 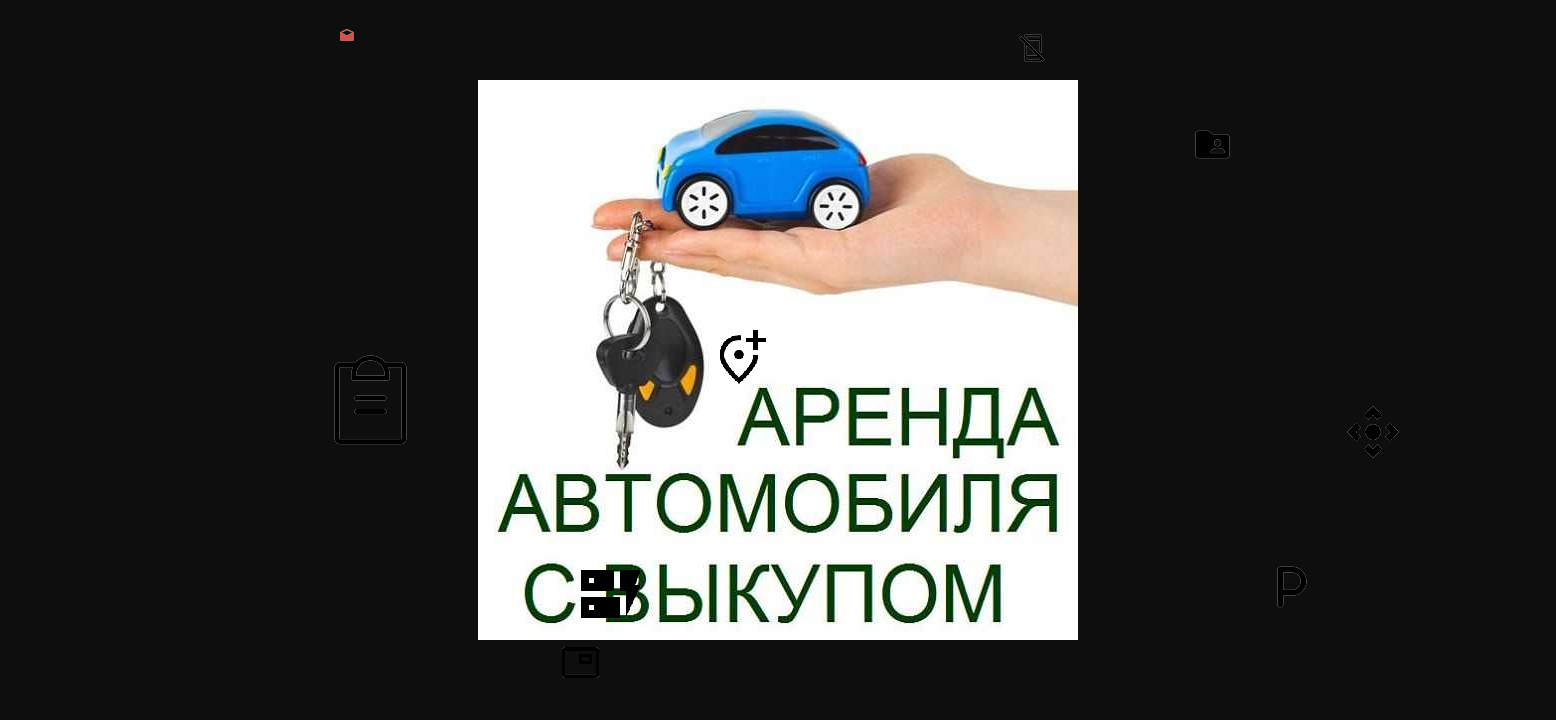 What do you see at coordinates (1212, 144) in the screenshot?
I see `open a shared folder` at bounding box center [1212, 144].